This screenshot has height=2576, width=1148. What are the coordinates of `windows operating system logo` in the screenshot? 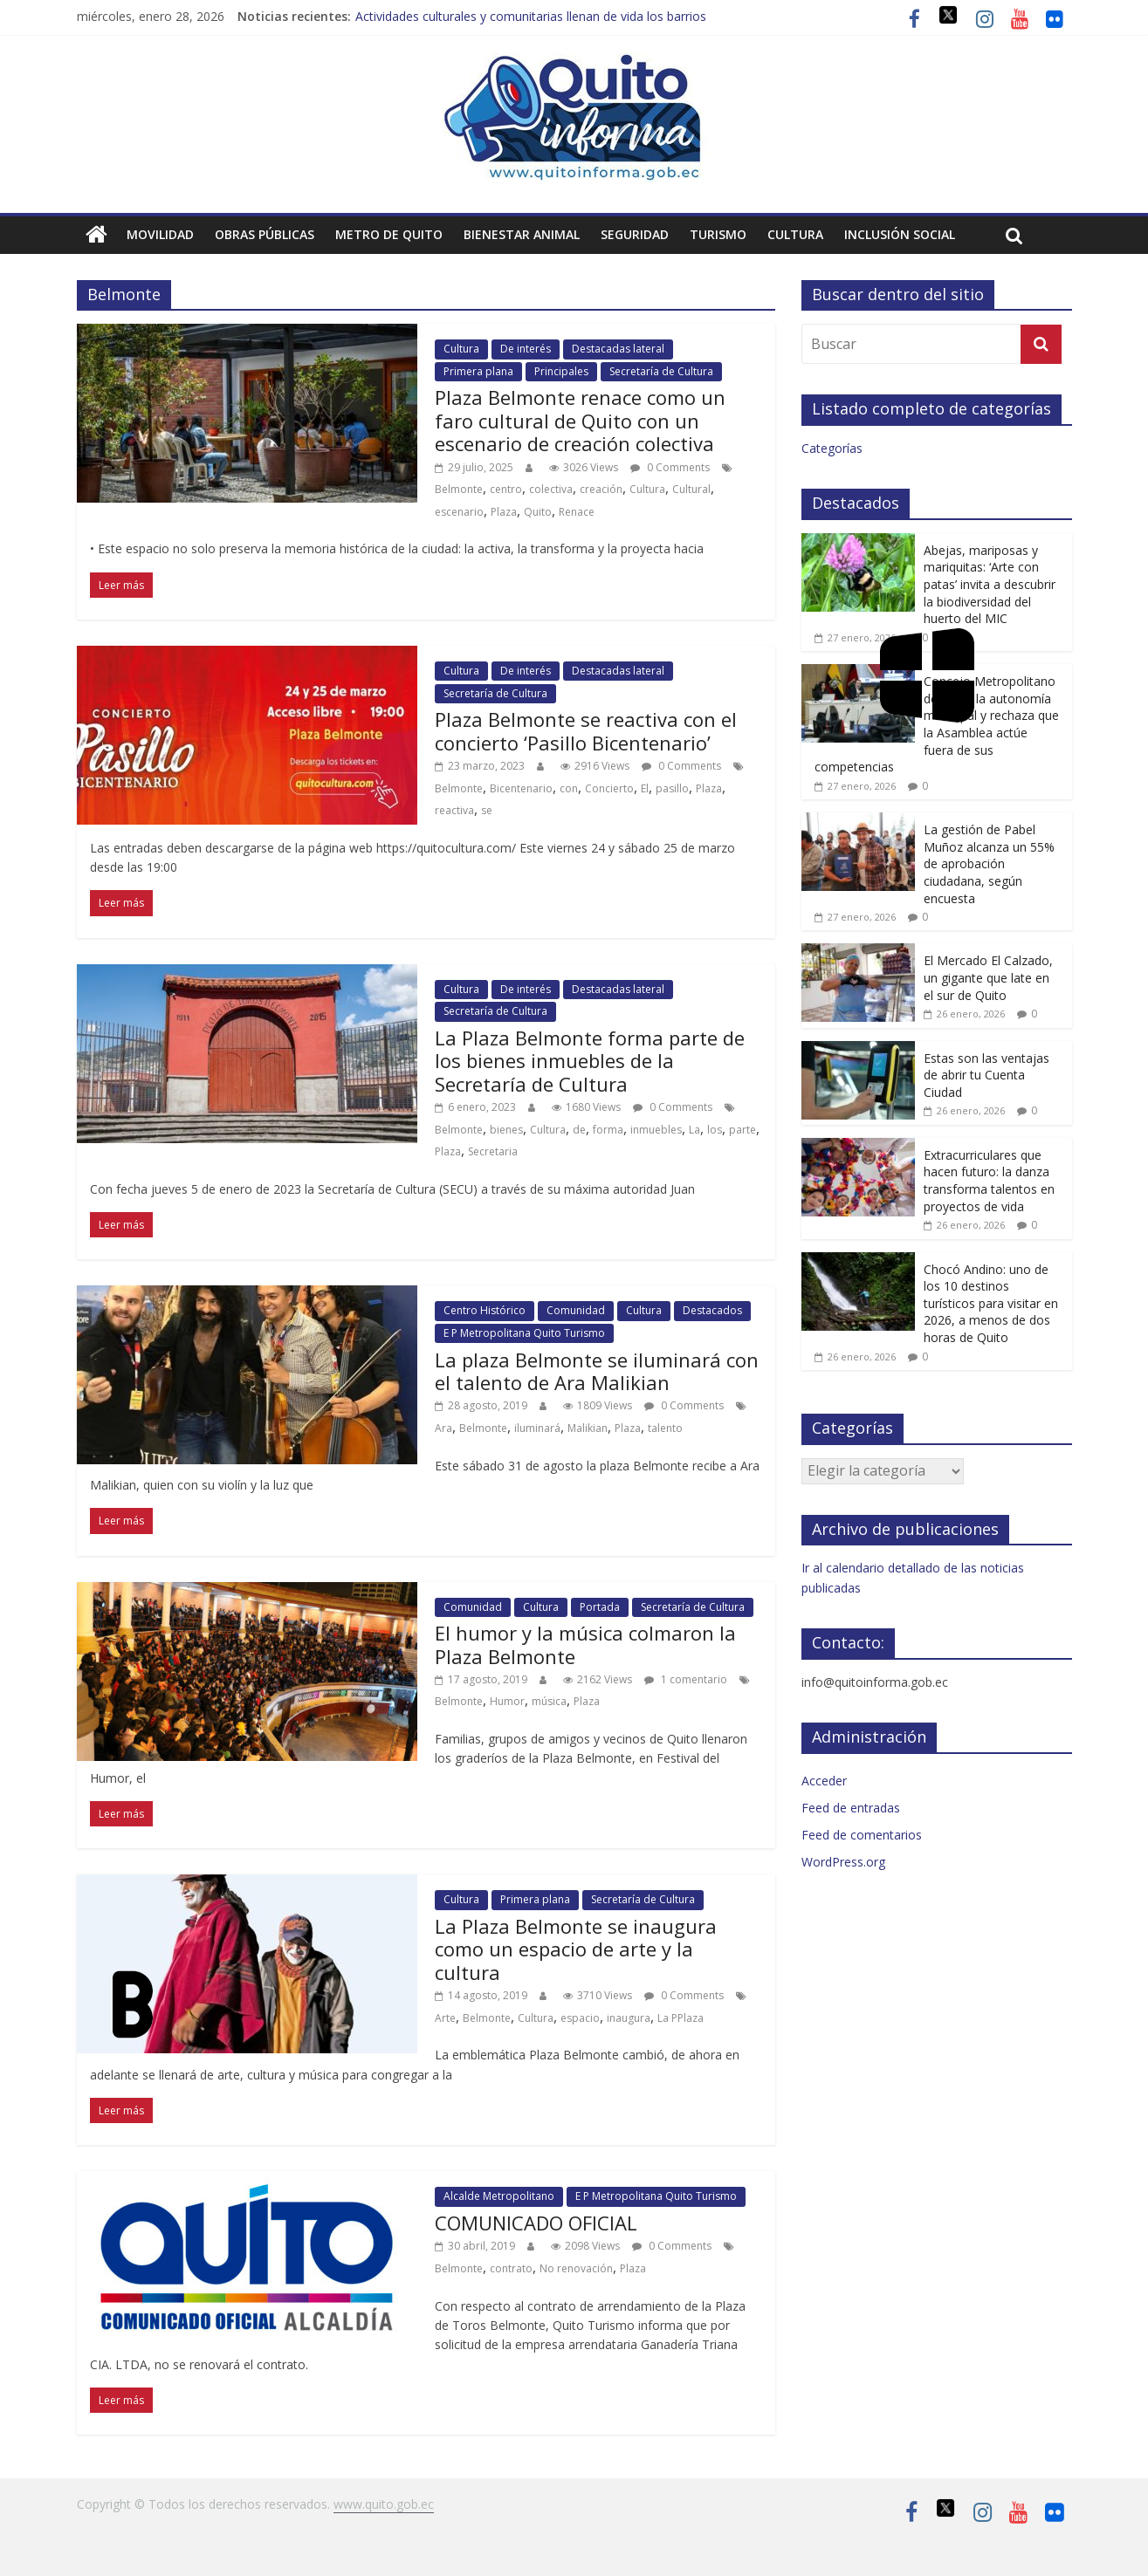 It's located at (927, 675).